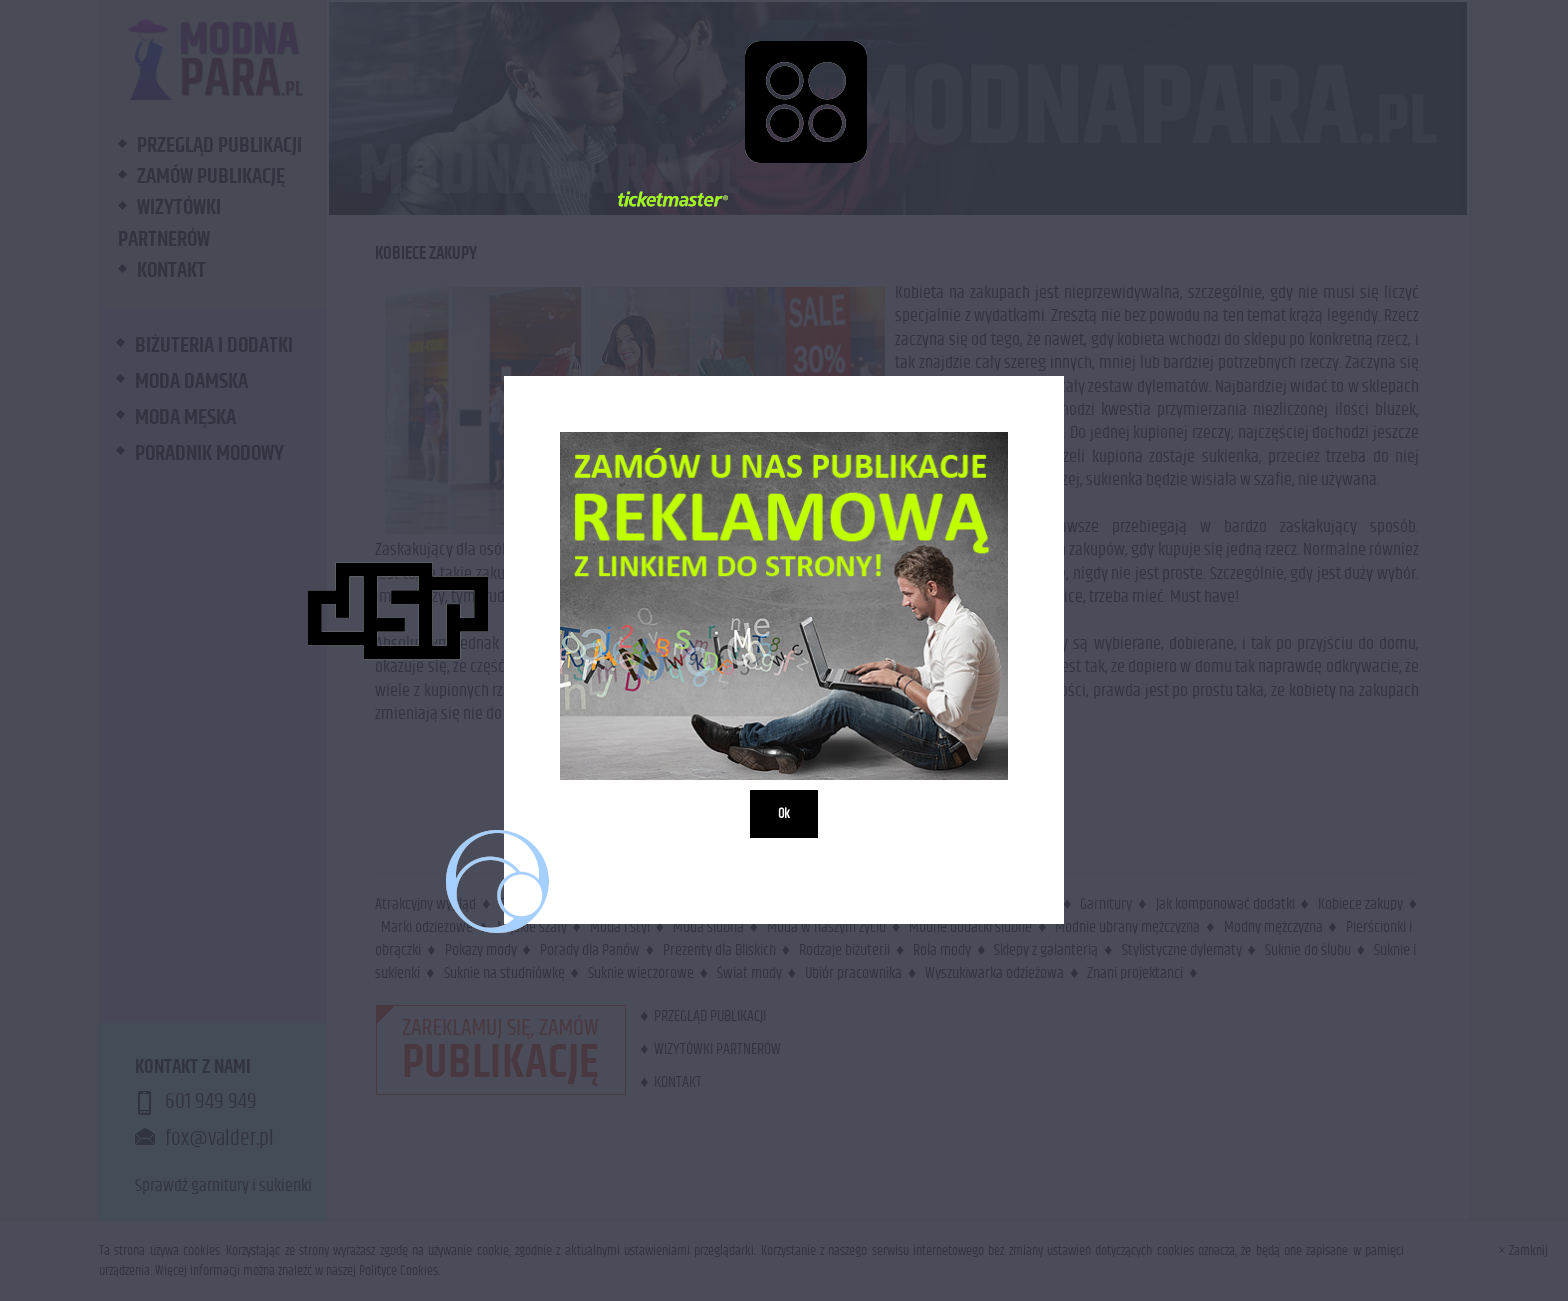 This screenshot has width=1568, height=1301. I want to click on open the payback rewards app, so click(806, 102).